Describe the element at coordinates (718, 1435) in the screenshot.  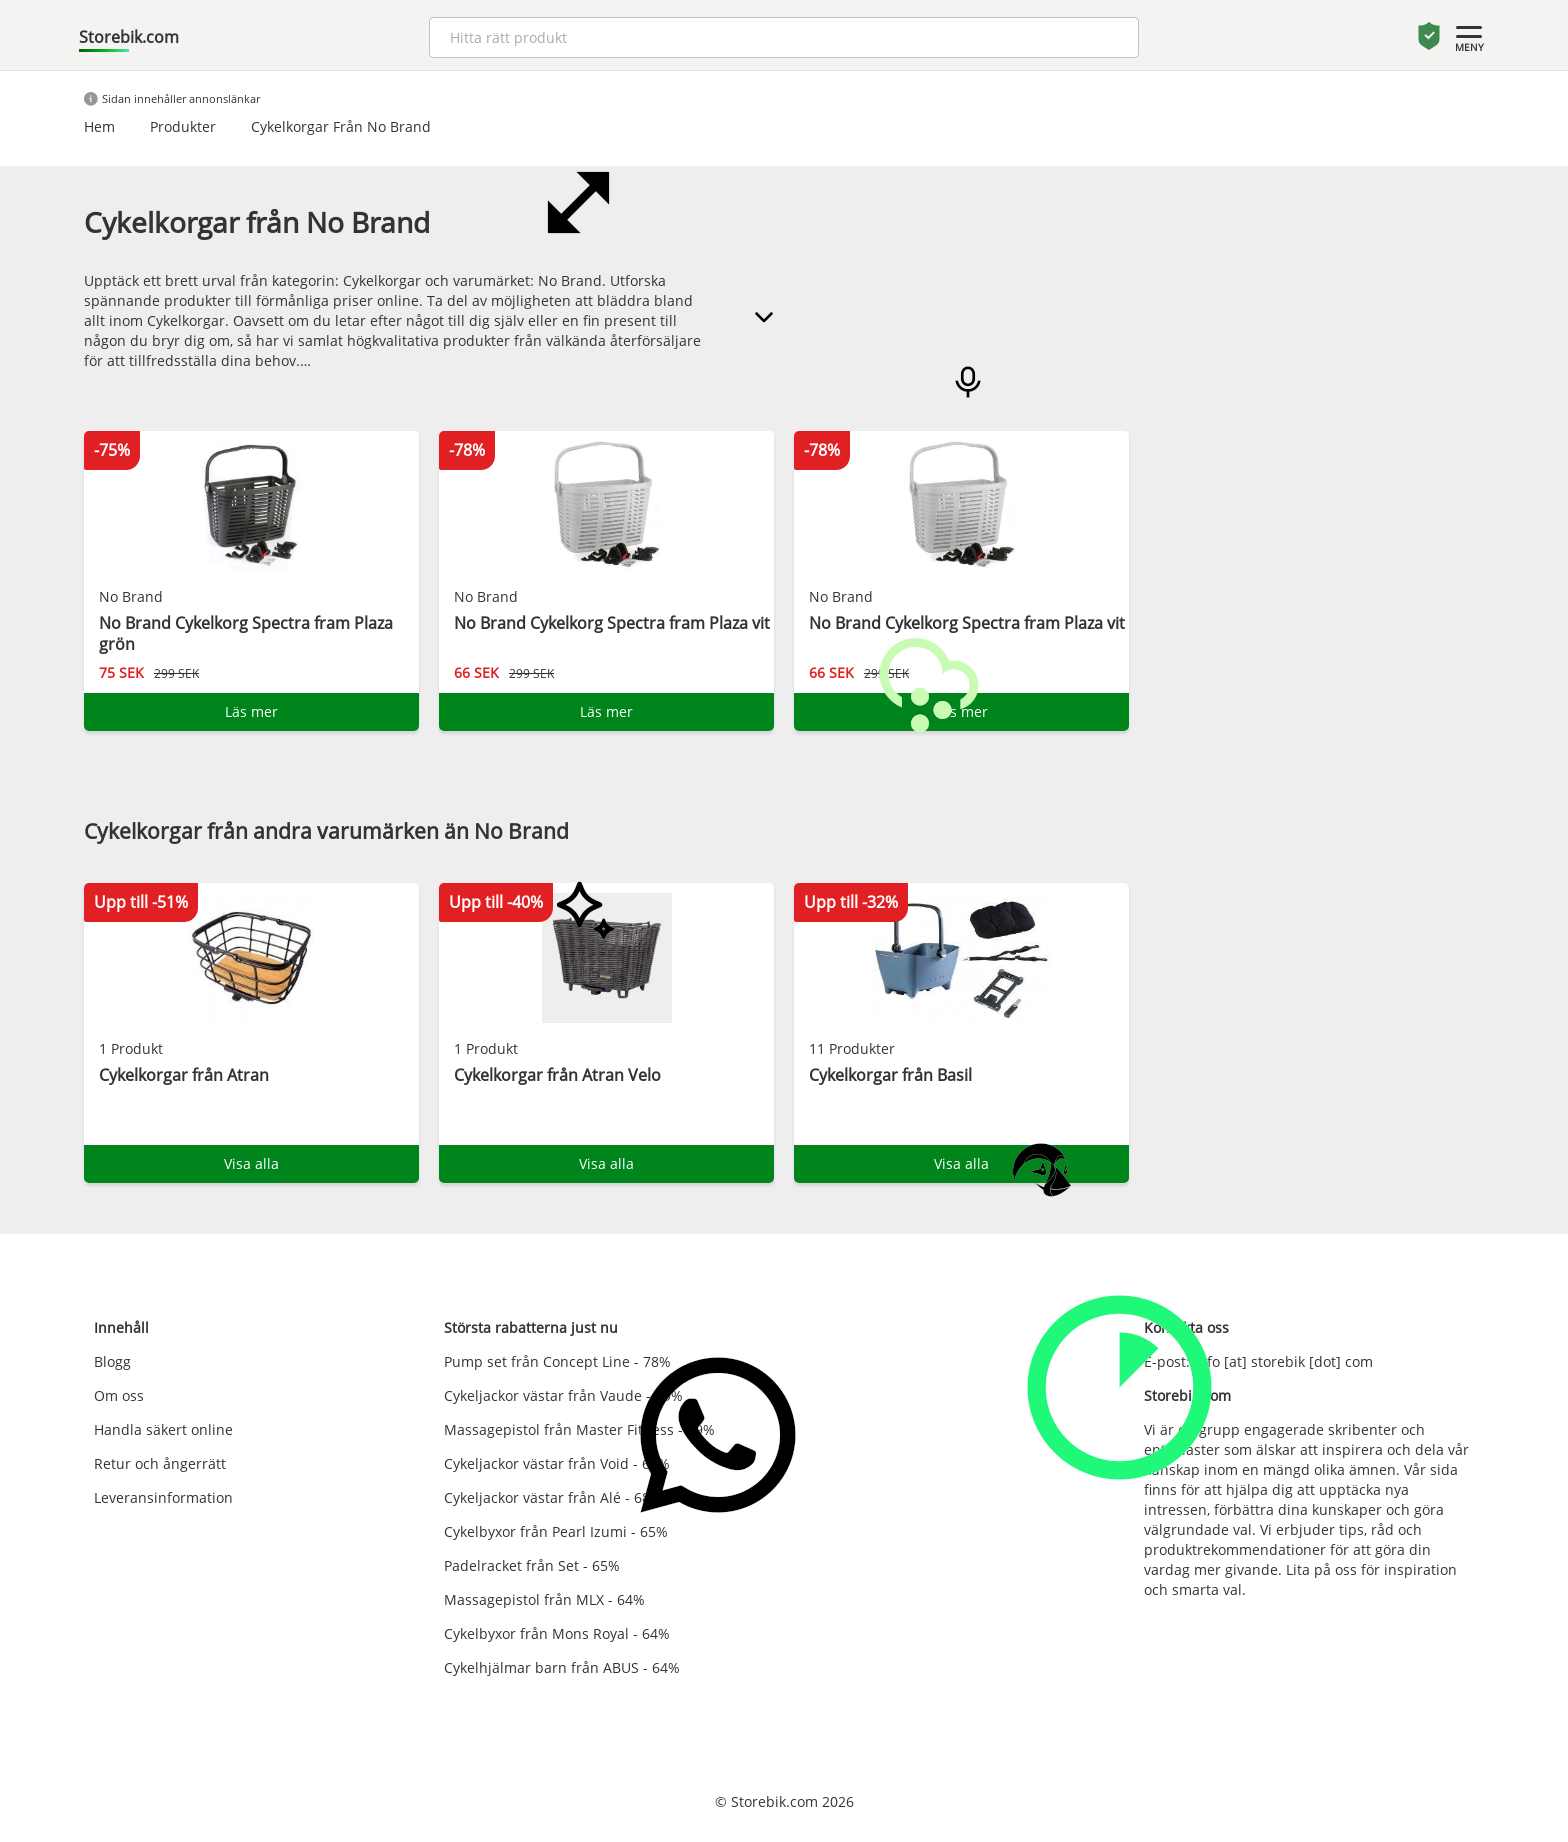
I see `open WhatsApp messaging app` at that location.